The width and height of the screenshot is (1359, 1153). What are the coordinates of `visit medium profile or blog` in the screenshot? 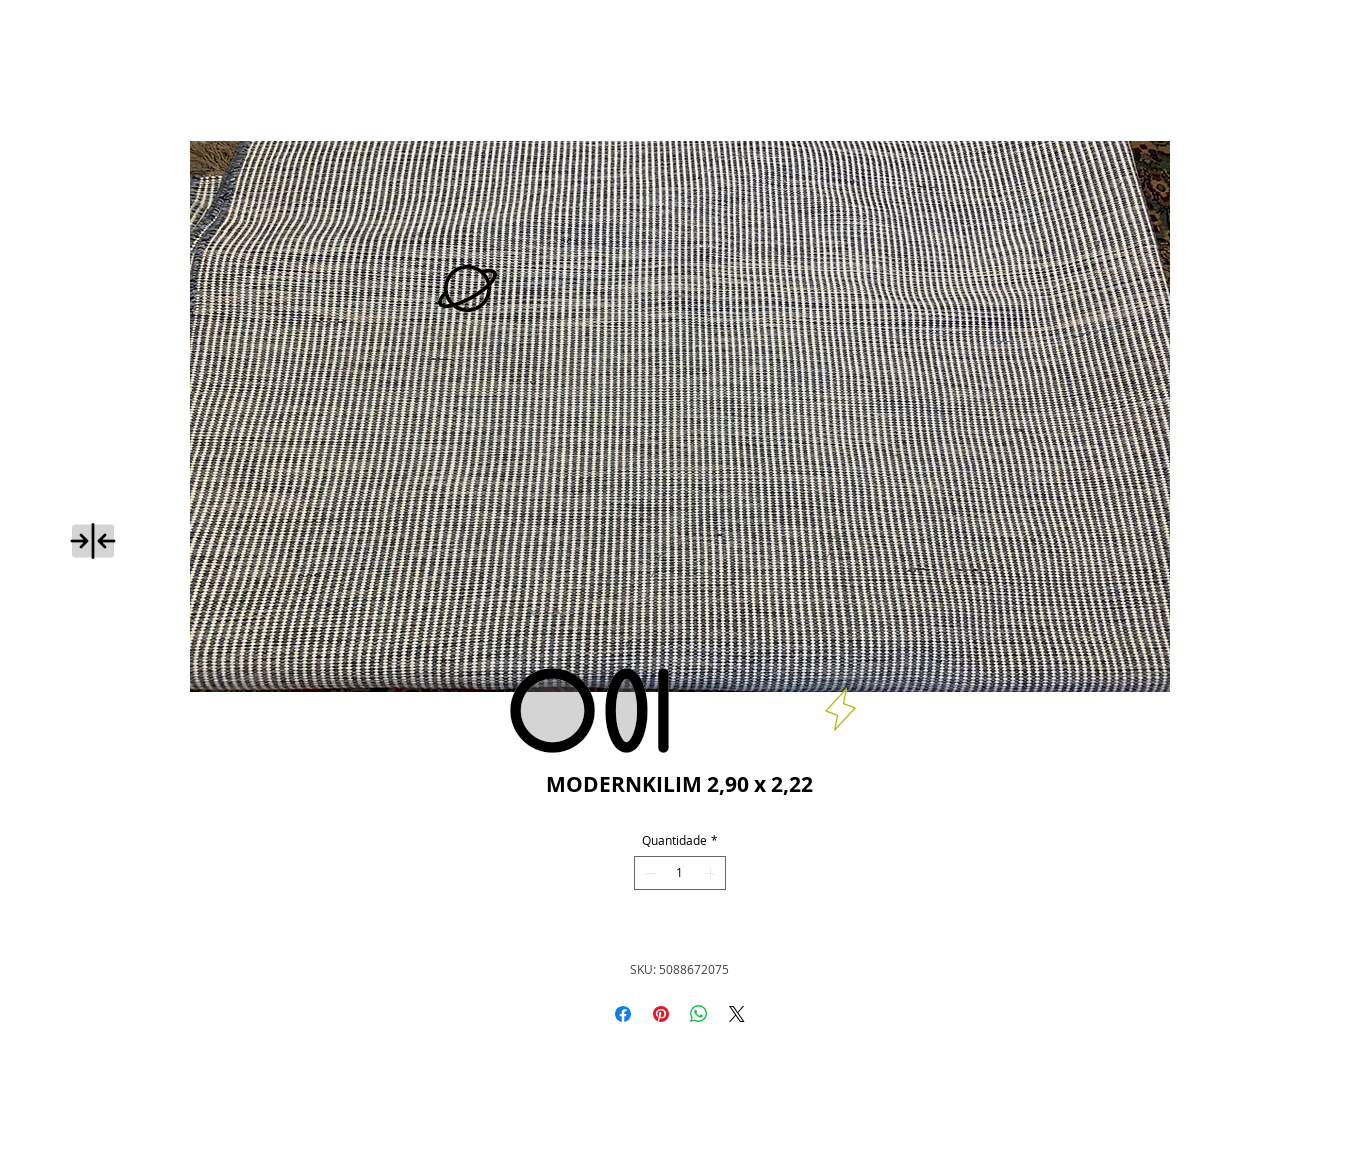 It's located at (589, 710).